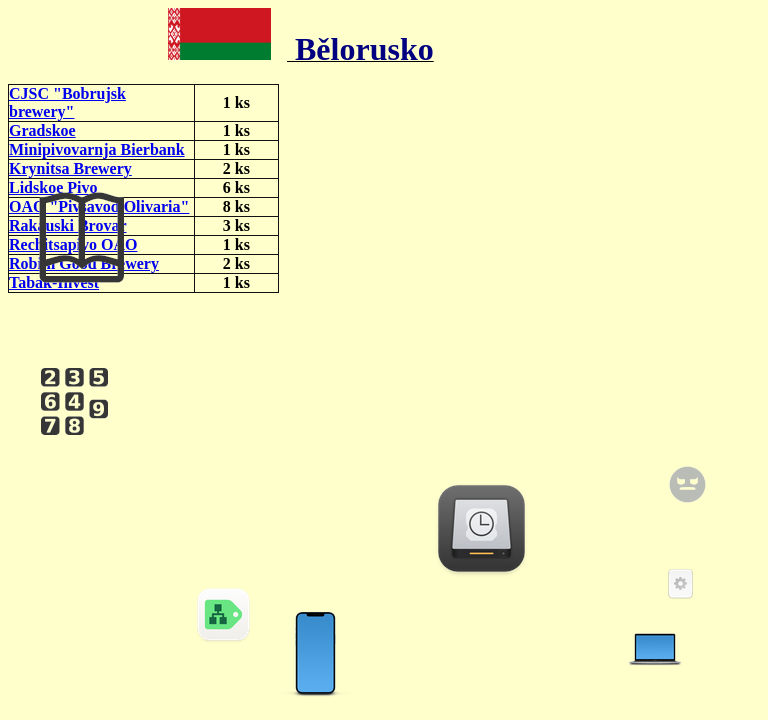  What do you see at coordinates (223, 614) in the screenshot?
I see `open What IP network utility app` at bounding box center [223, 614].